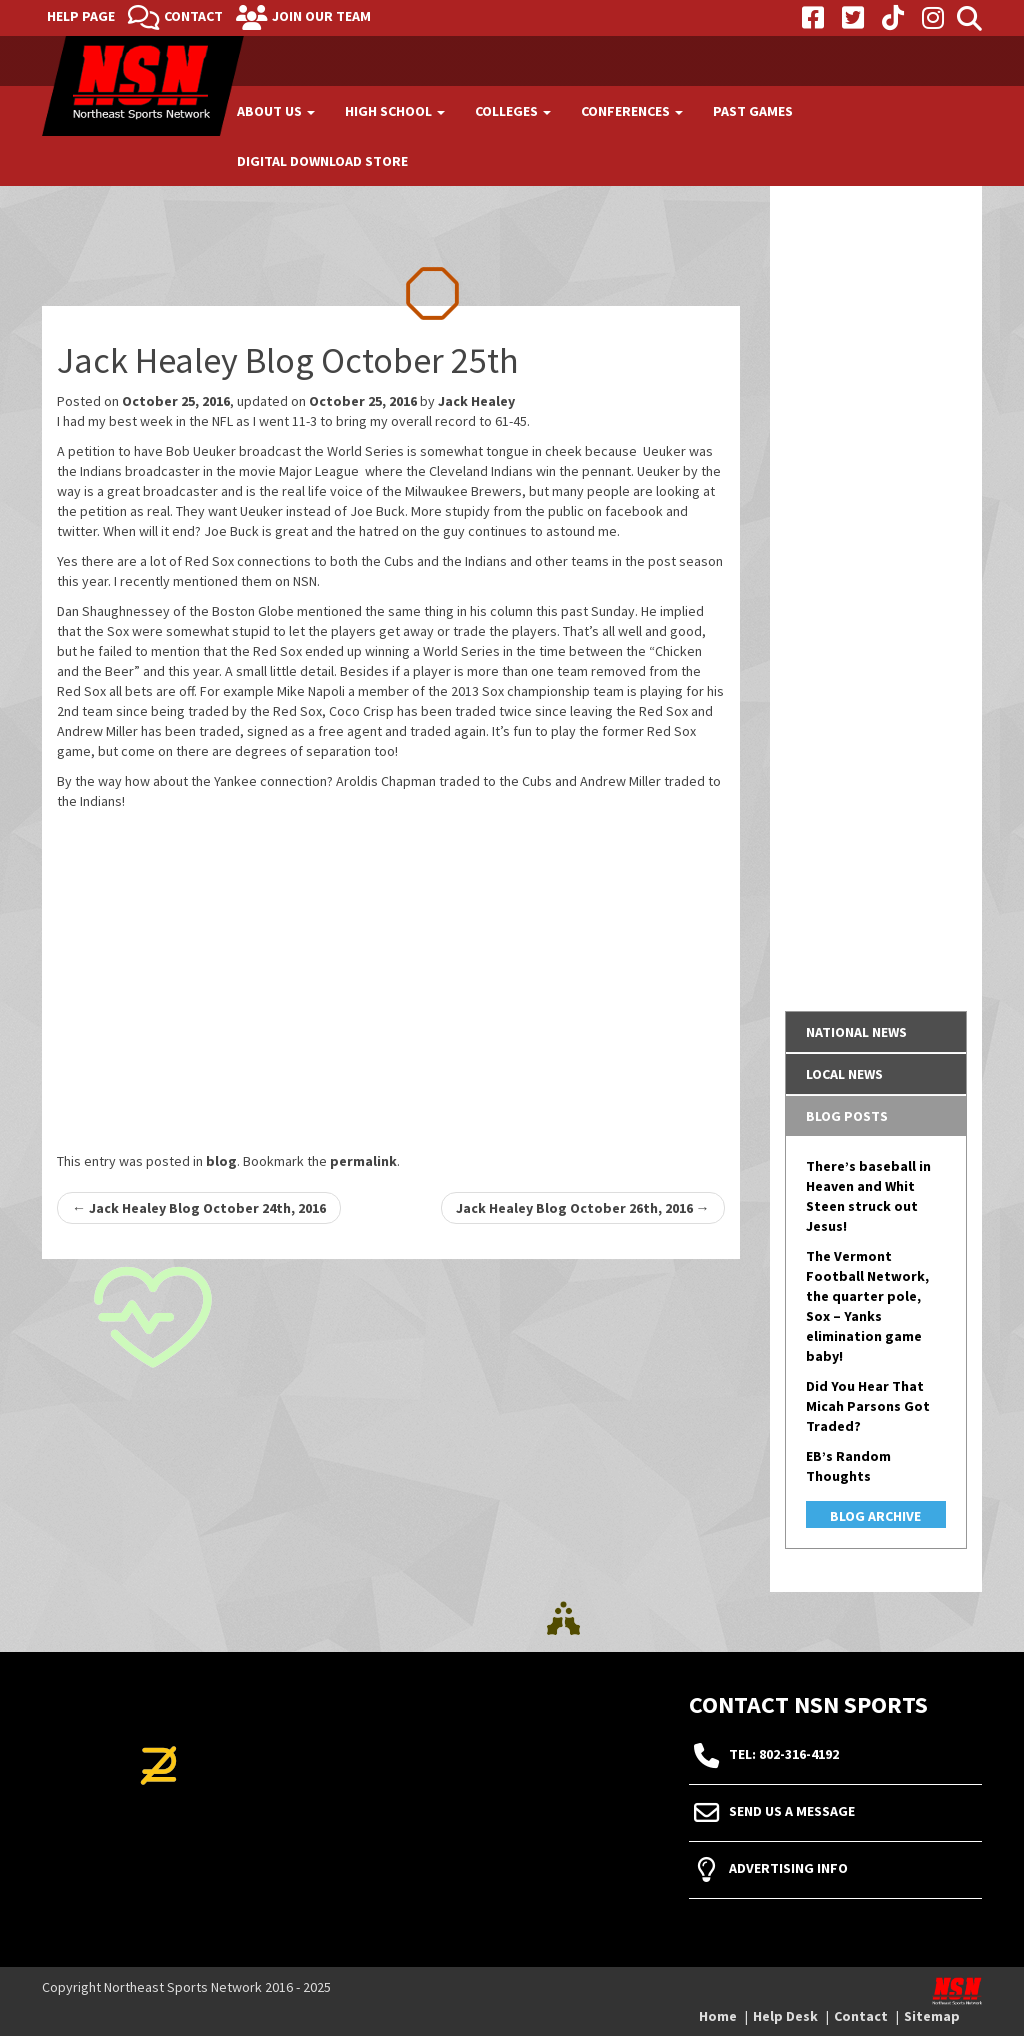 This screenshot has width=1024, height=2036. I want to click on generic shape or placeholder icon, so click(432, 293).